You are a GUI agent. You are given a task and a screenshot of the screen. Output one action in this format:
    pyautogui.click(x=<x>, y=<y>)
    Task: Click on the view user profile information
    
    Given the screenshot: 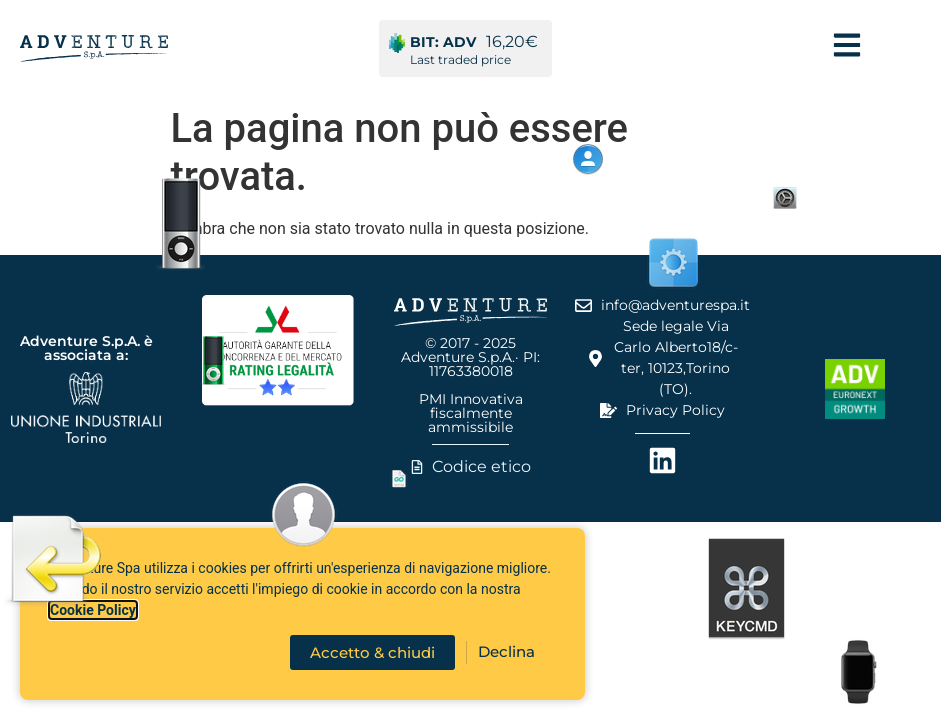 What is the action you would take?
    pyautogui.click(x=588, y=159)
    